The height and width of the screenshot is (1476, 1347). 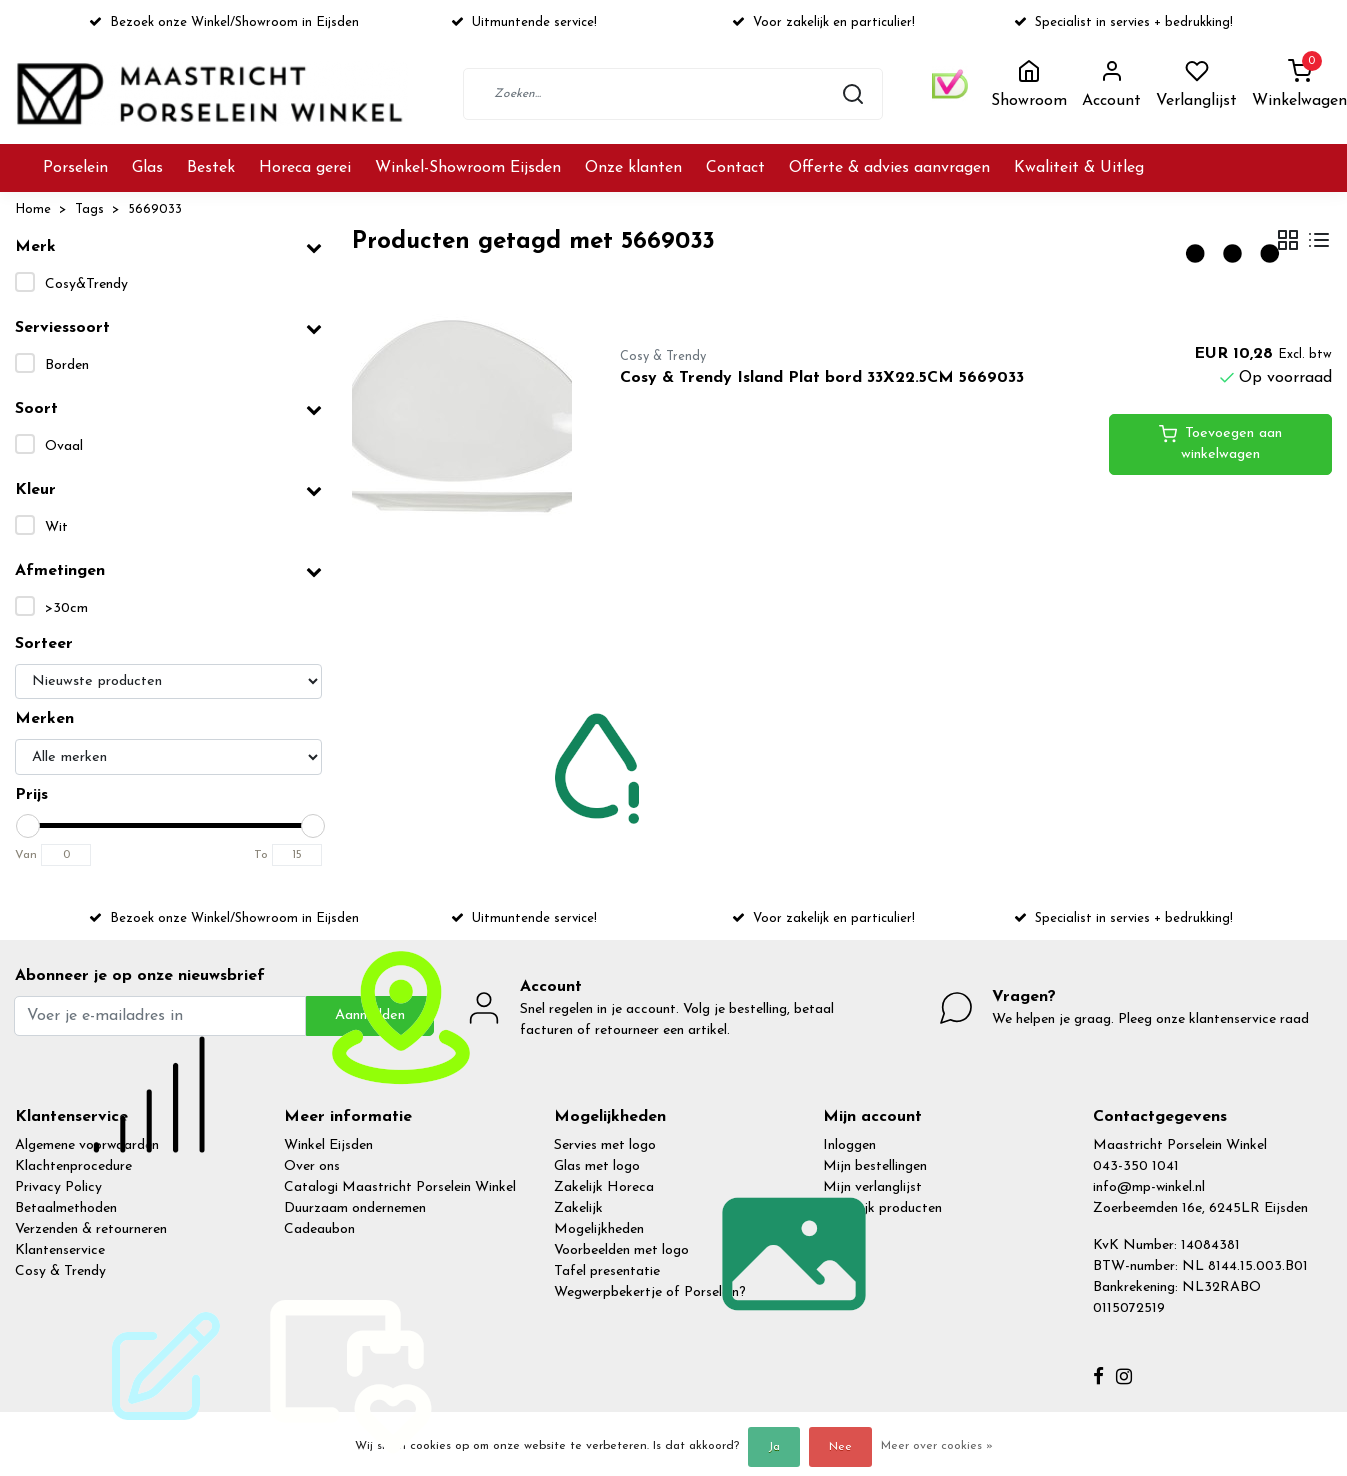 What do you see at coordinates (1232, 253) in the screenshot?
I see `view more options` at bounding box center [1232, 253].